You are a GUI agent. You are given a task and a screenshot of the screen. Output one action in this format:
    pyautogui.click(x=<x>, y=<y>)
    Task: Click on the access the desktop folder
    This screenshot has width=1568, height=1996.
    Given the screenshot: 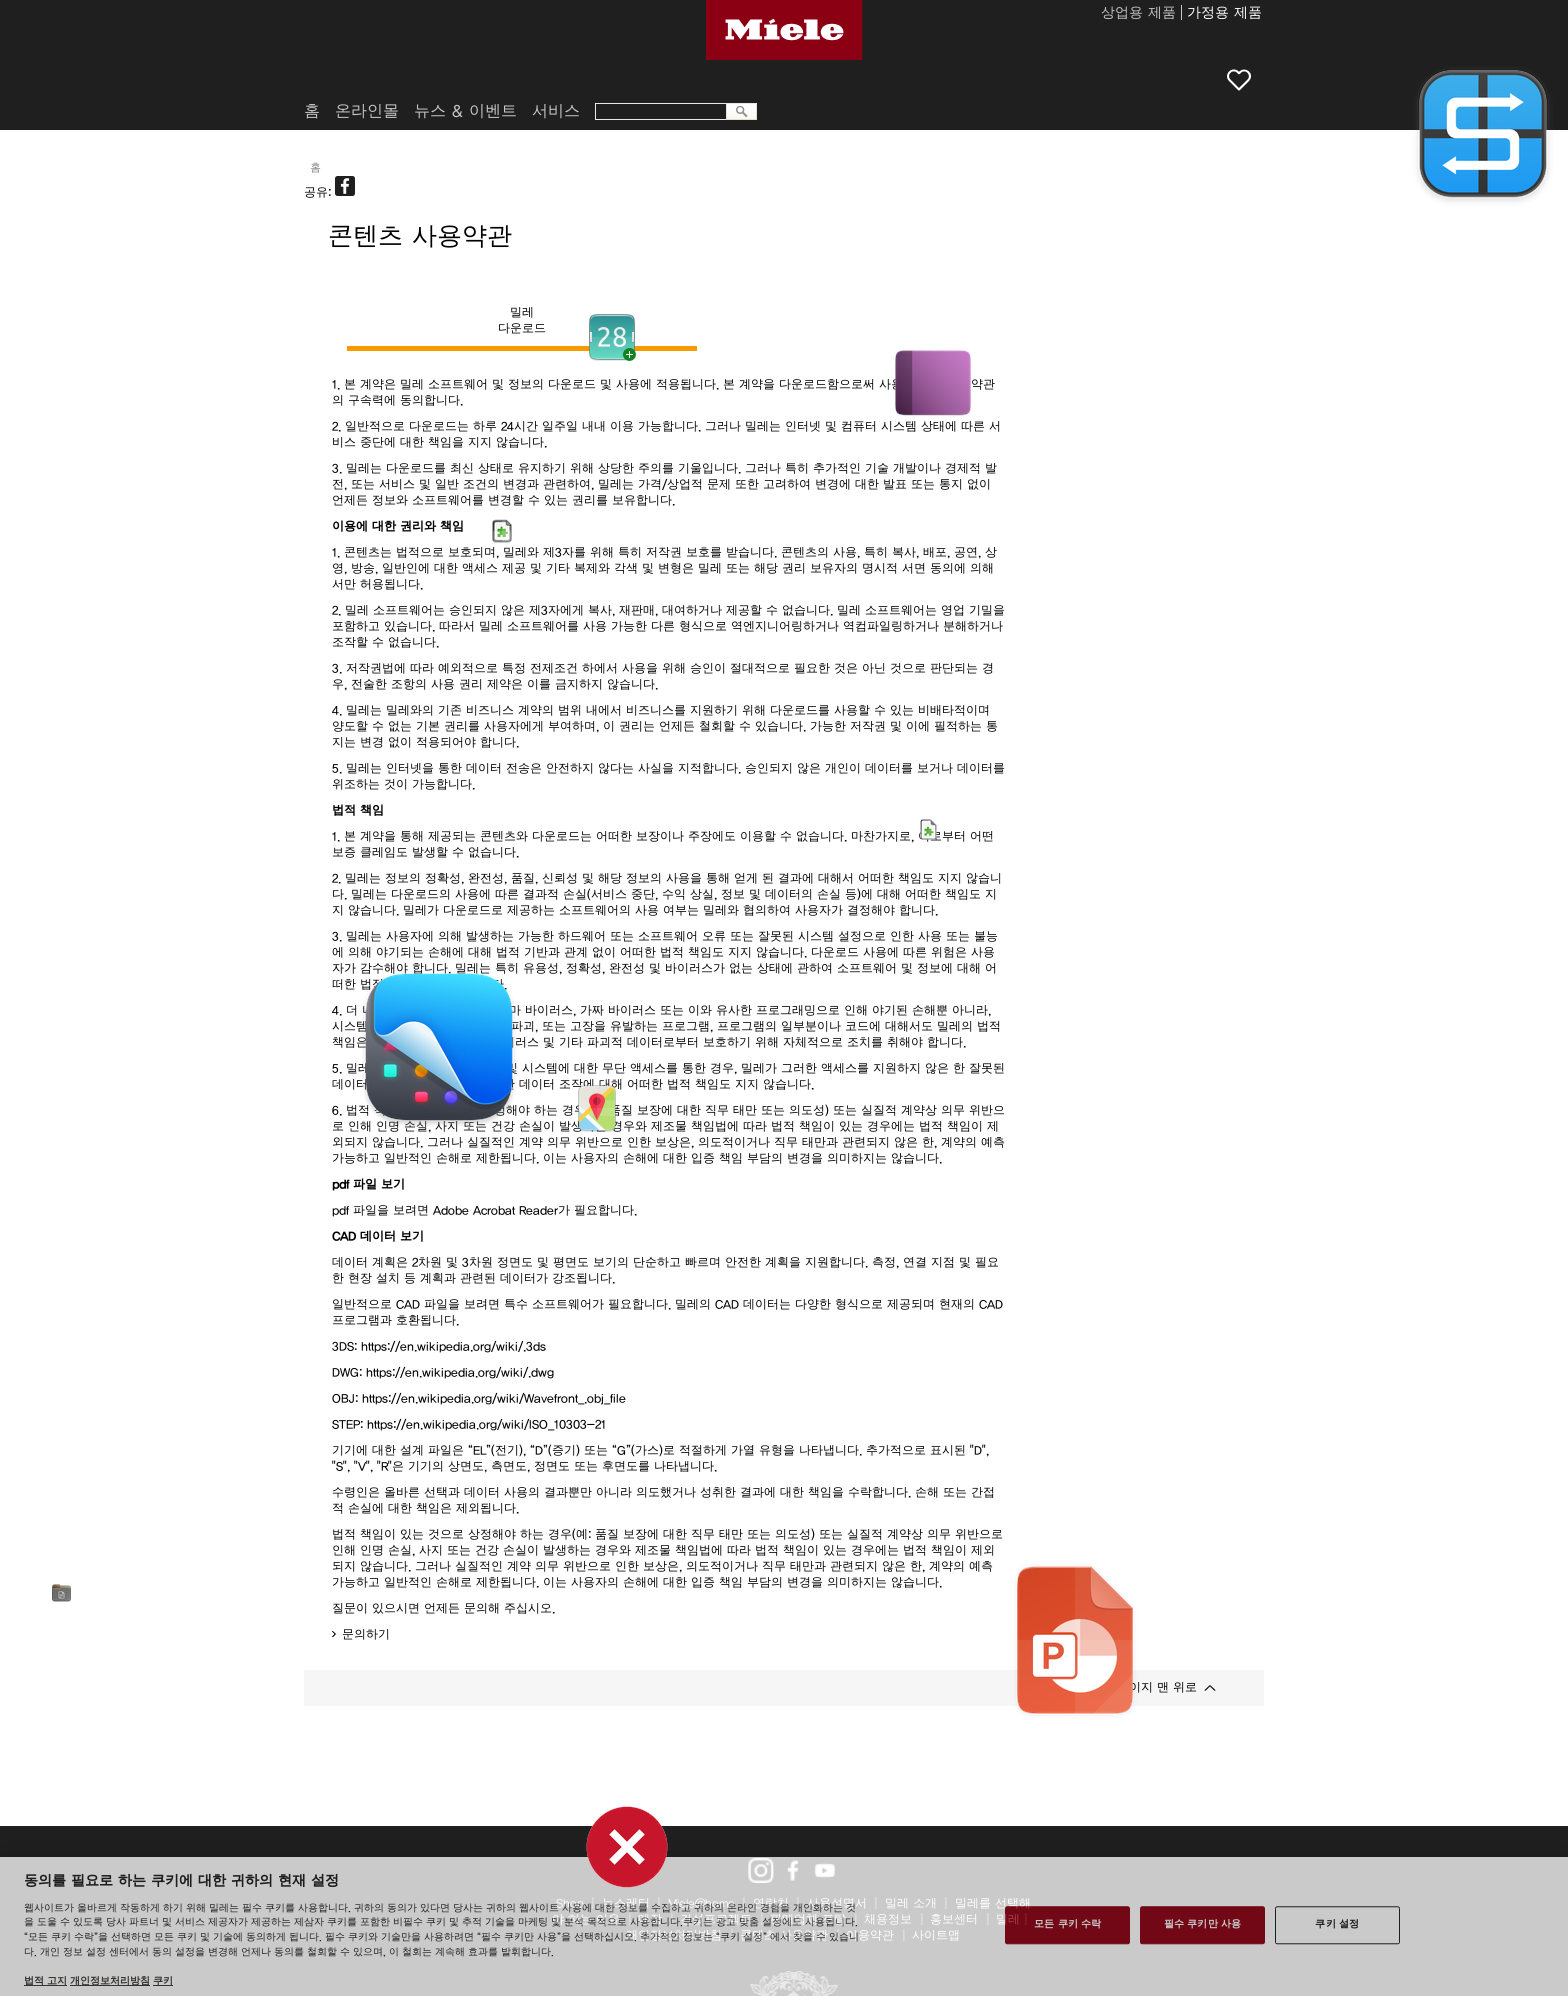 What is the action you would take?
    pyautogui.click(x=933, y=380)
    